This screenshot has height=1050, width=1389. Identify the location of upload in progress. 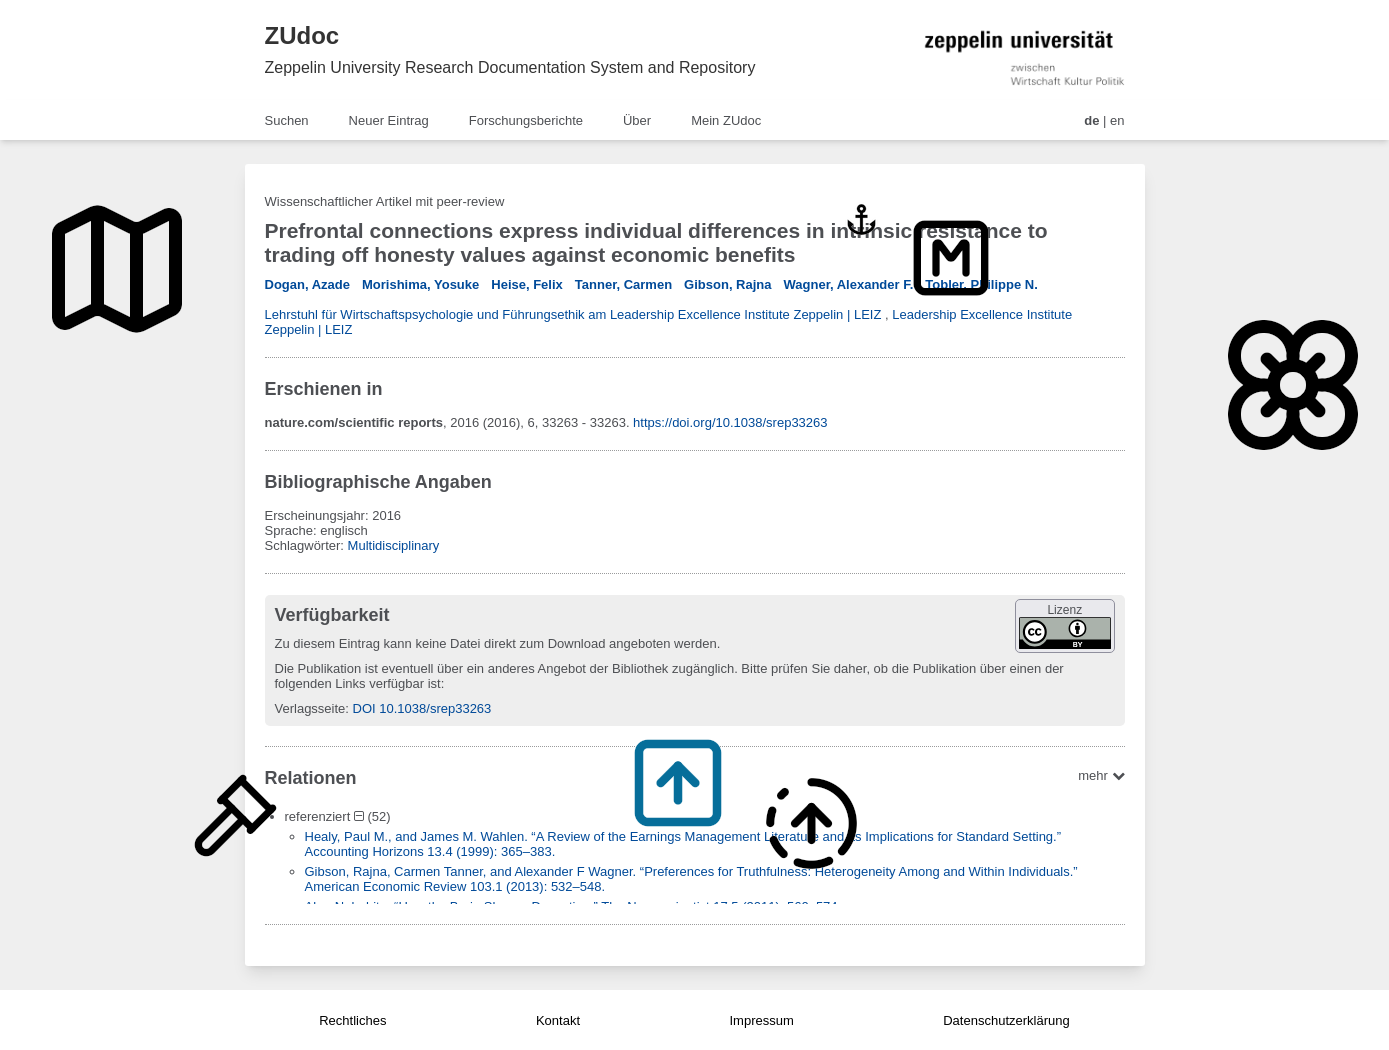
(811, 823).